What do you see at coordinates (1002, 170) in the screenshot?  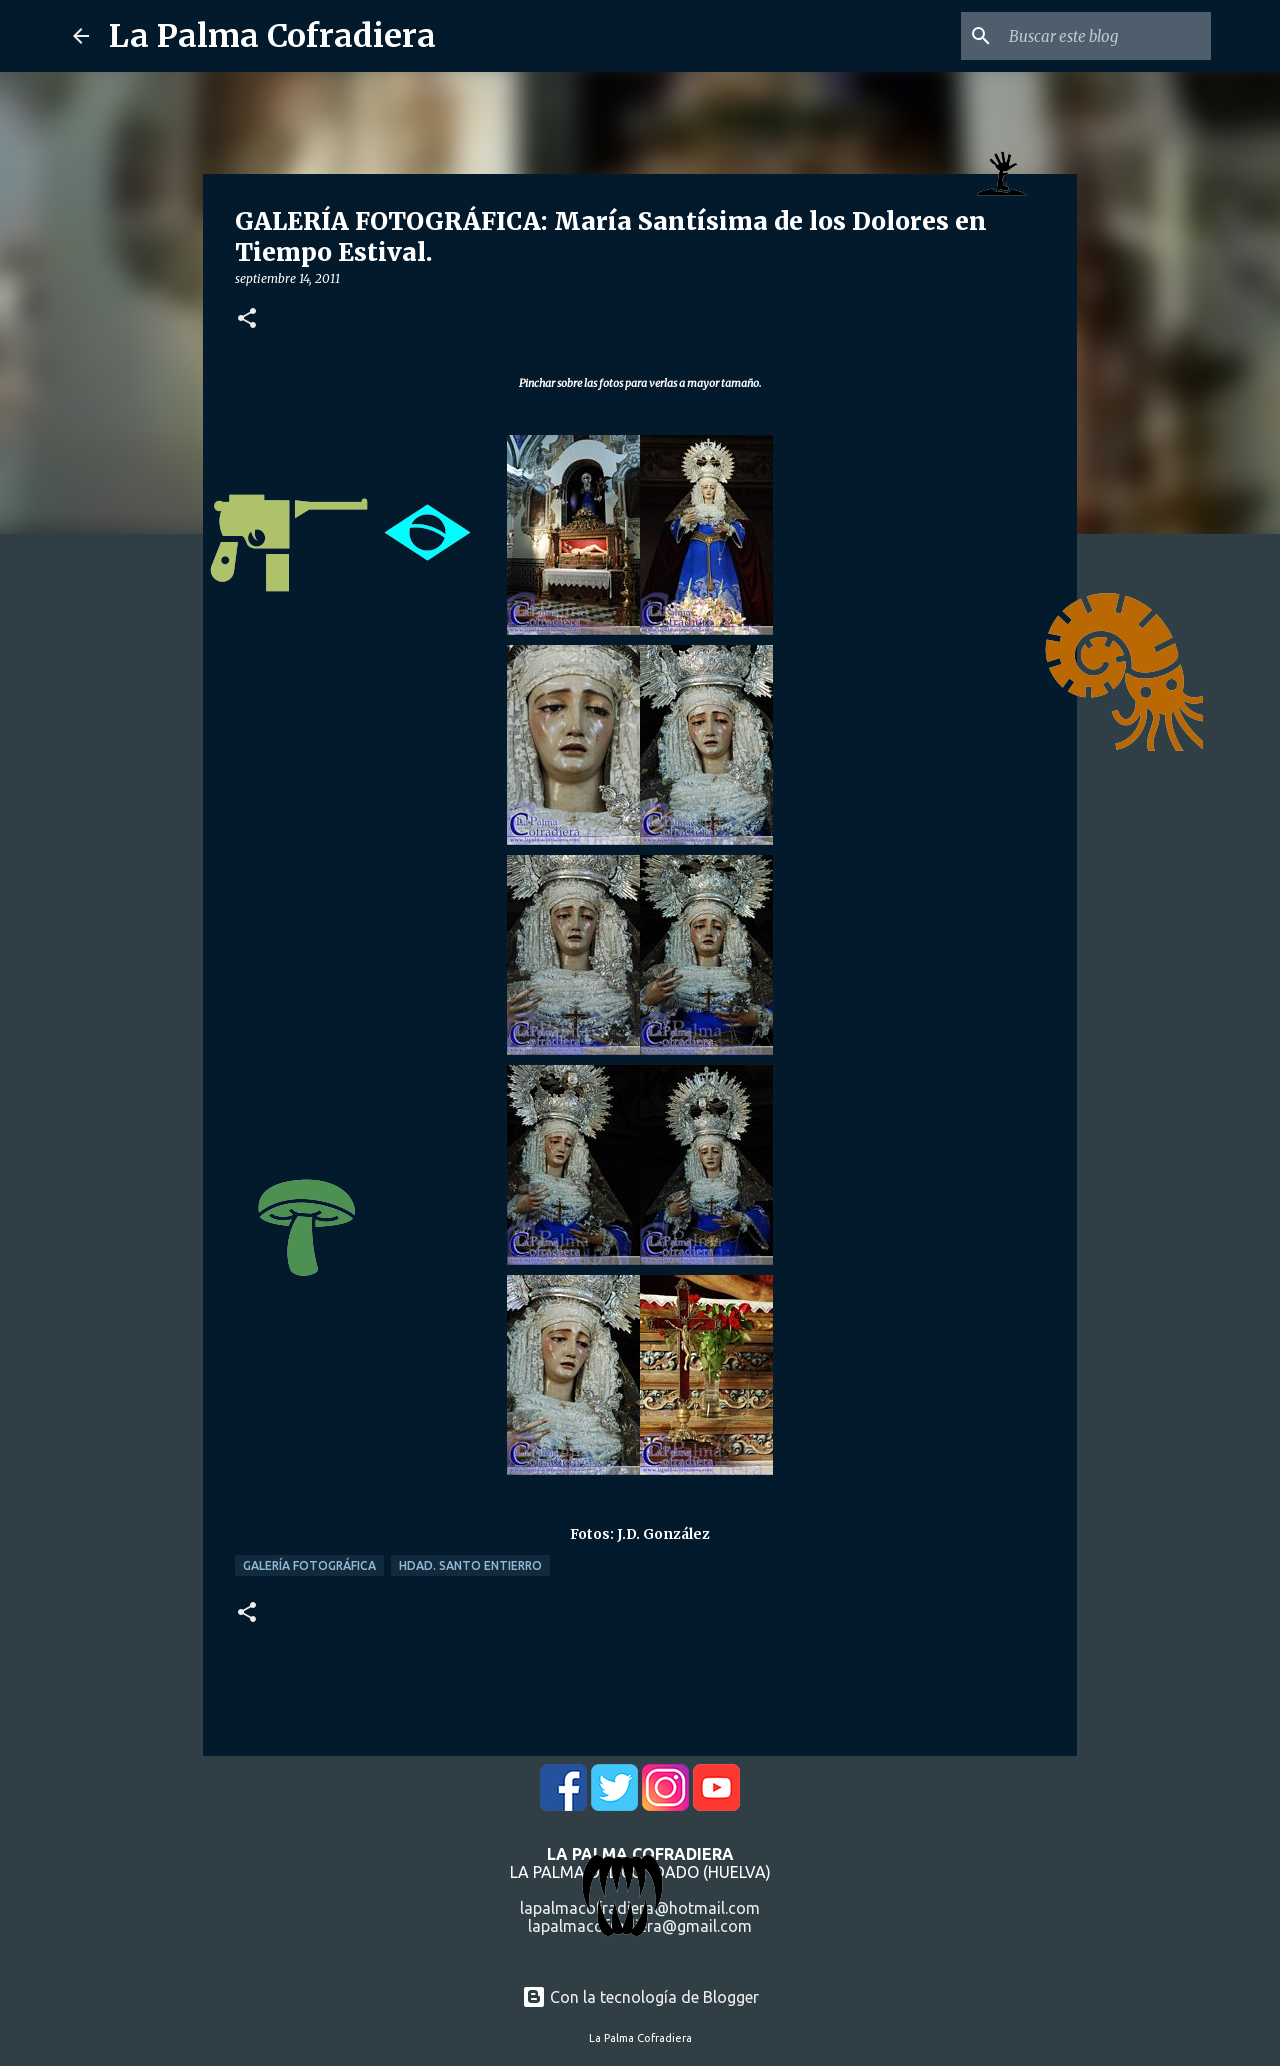 I see `activate necromancer ability` at bounding box center [1002, 170].